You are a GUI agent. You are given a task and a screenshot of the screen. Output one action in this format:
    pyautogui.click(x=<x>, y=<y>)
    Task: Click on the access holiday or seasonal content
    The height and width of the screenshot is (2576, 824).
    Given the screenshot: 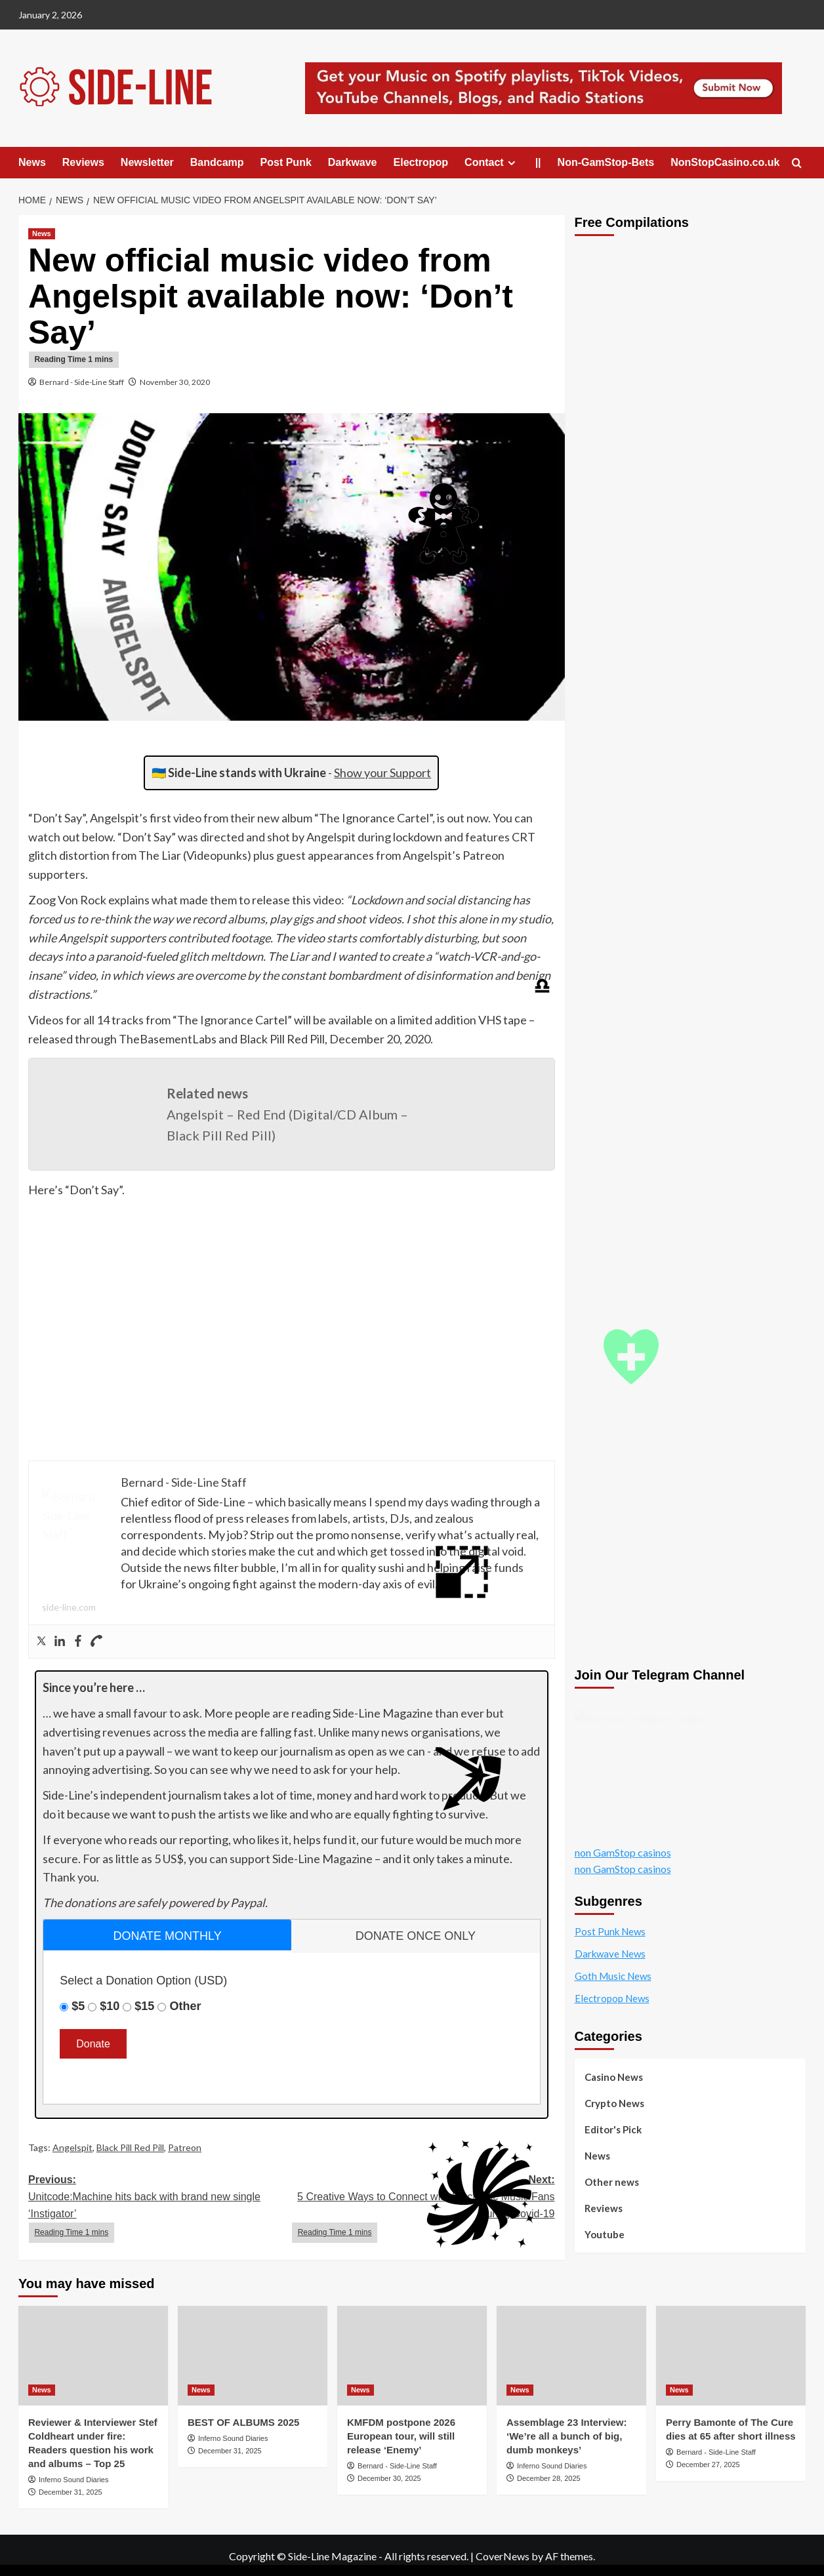 What is the action you would take?
    pyautogui.click(x=443, y=523)
    